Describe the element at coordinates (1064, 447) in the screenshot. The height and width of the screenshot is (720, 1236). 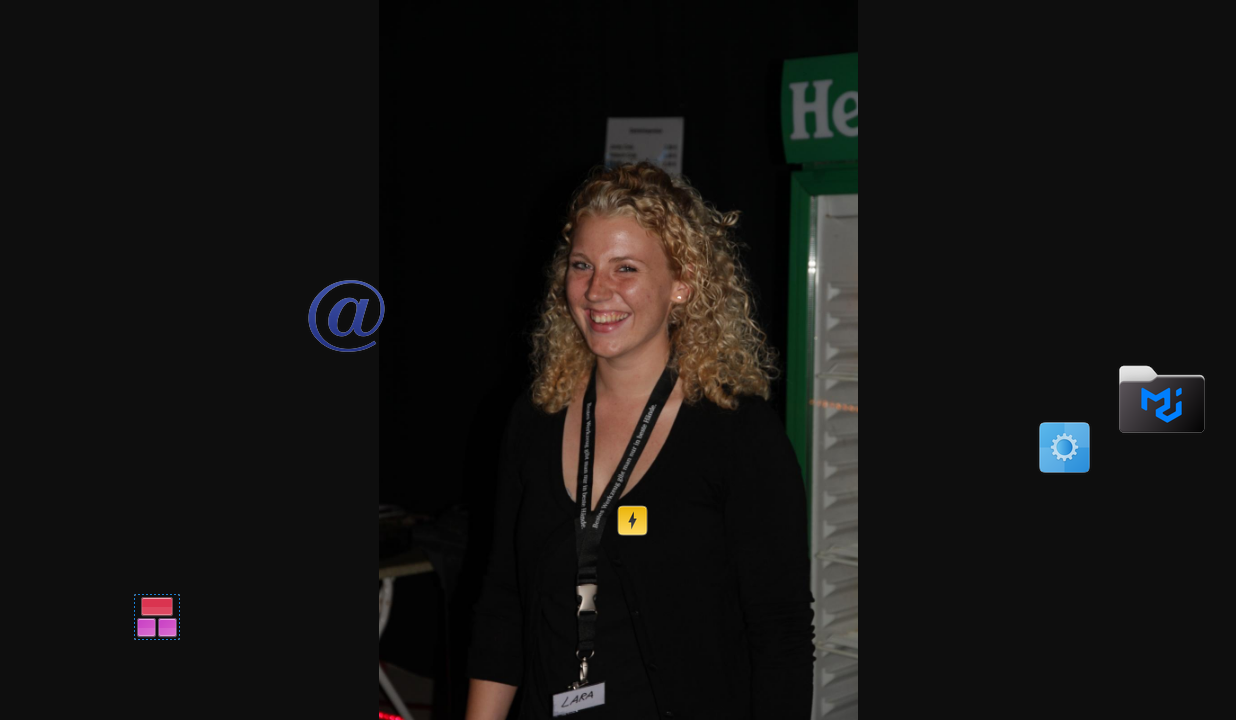
I see `access system runtime components` at that location.